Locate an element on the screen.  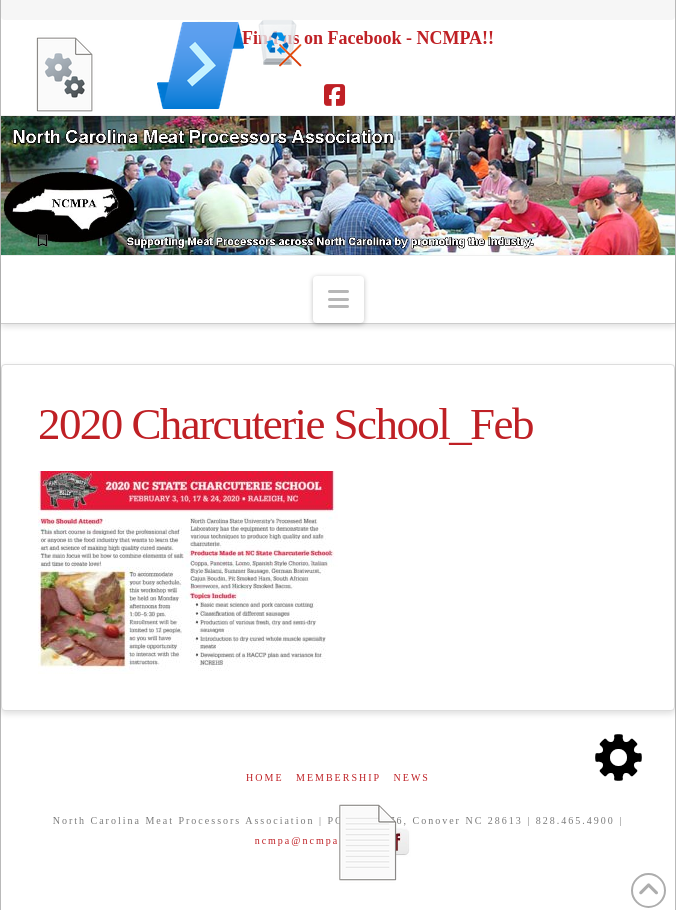
open settings menu is located at coordinates (618, 757).